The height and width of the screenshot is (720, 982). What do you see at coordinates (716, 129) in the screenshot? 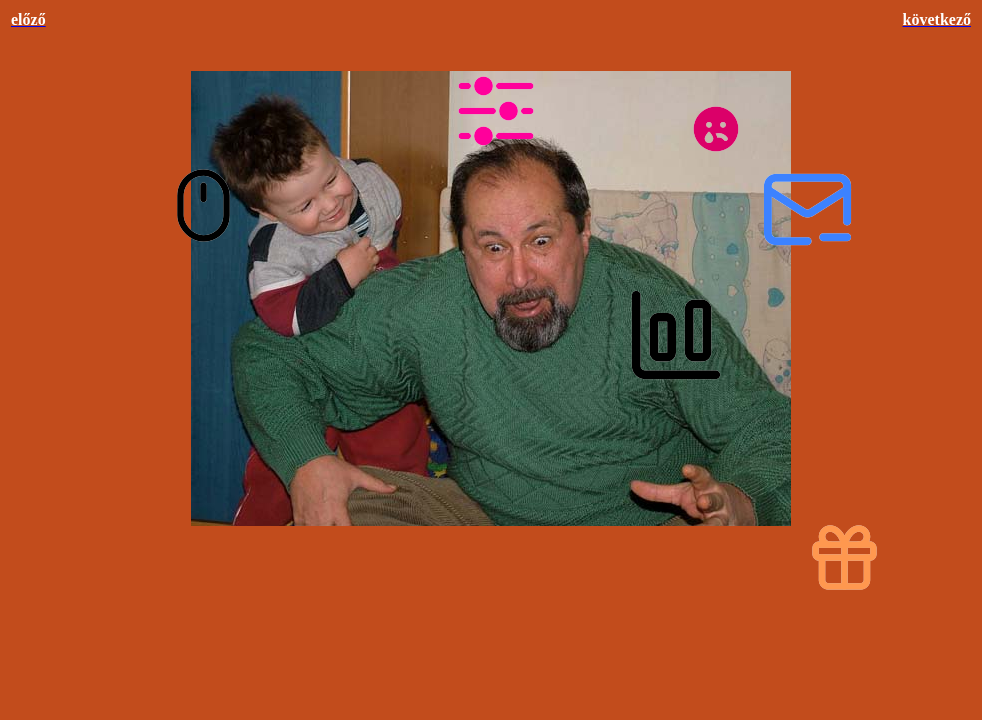
I see `indicates an error or something went wrong` at bounding box center [716, 129].